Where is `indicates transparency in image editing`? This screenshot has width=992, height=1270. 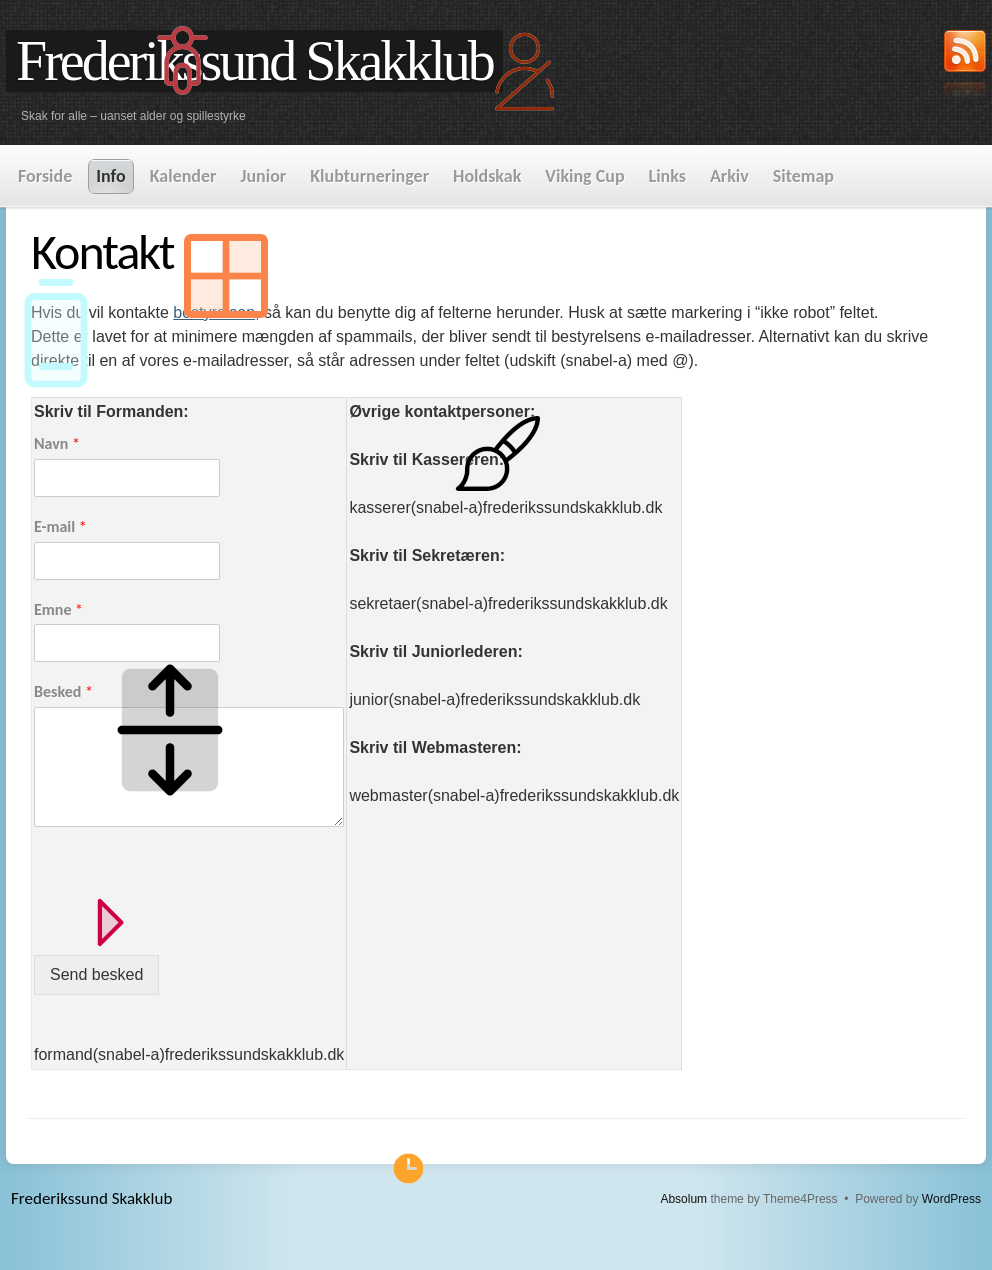 indicates transparency in image editing is located at coordinates (226, 276).